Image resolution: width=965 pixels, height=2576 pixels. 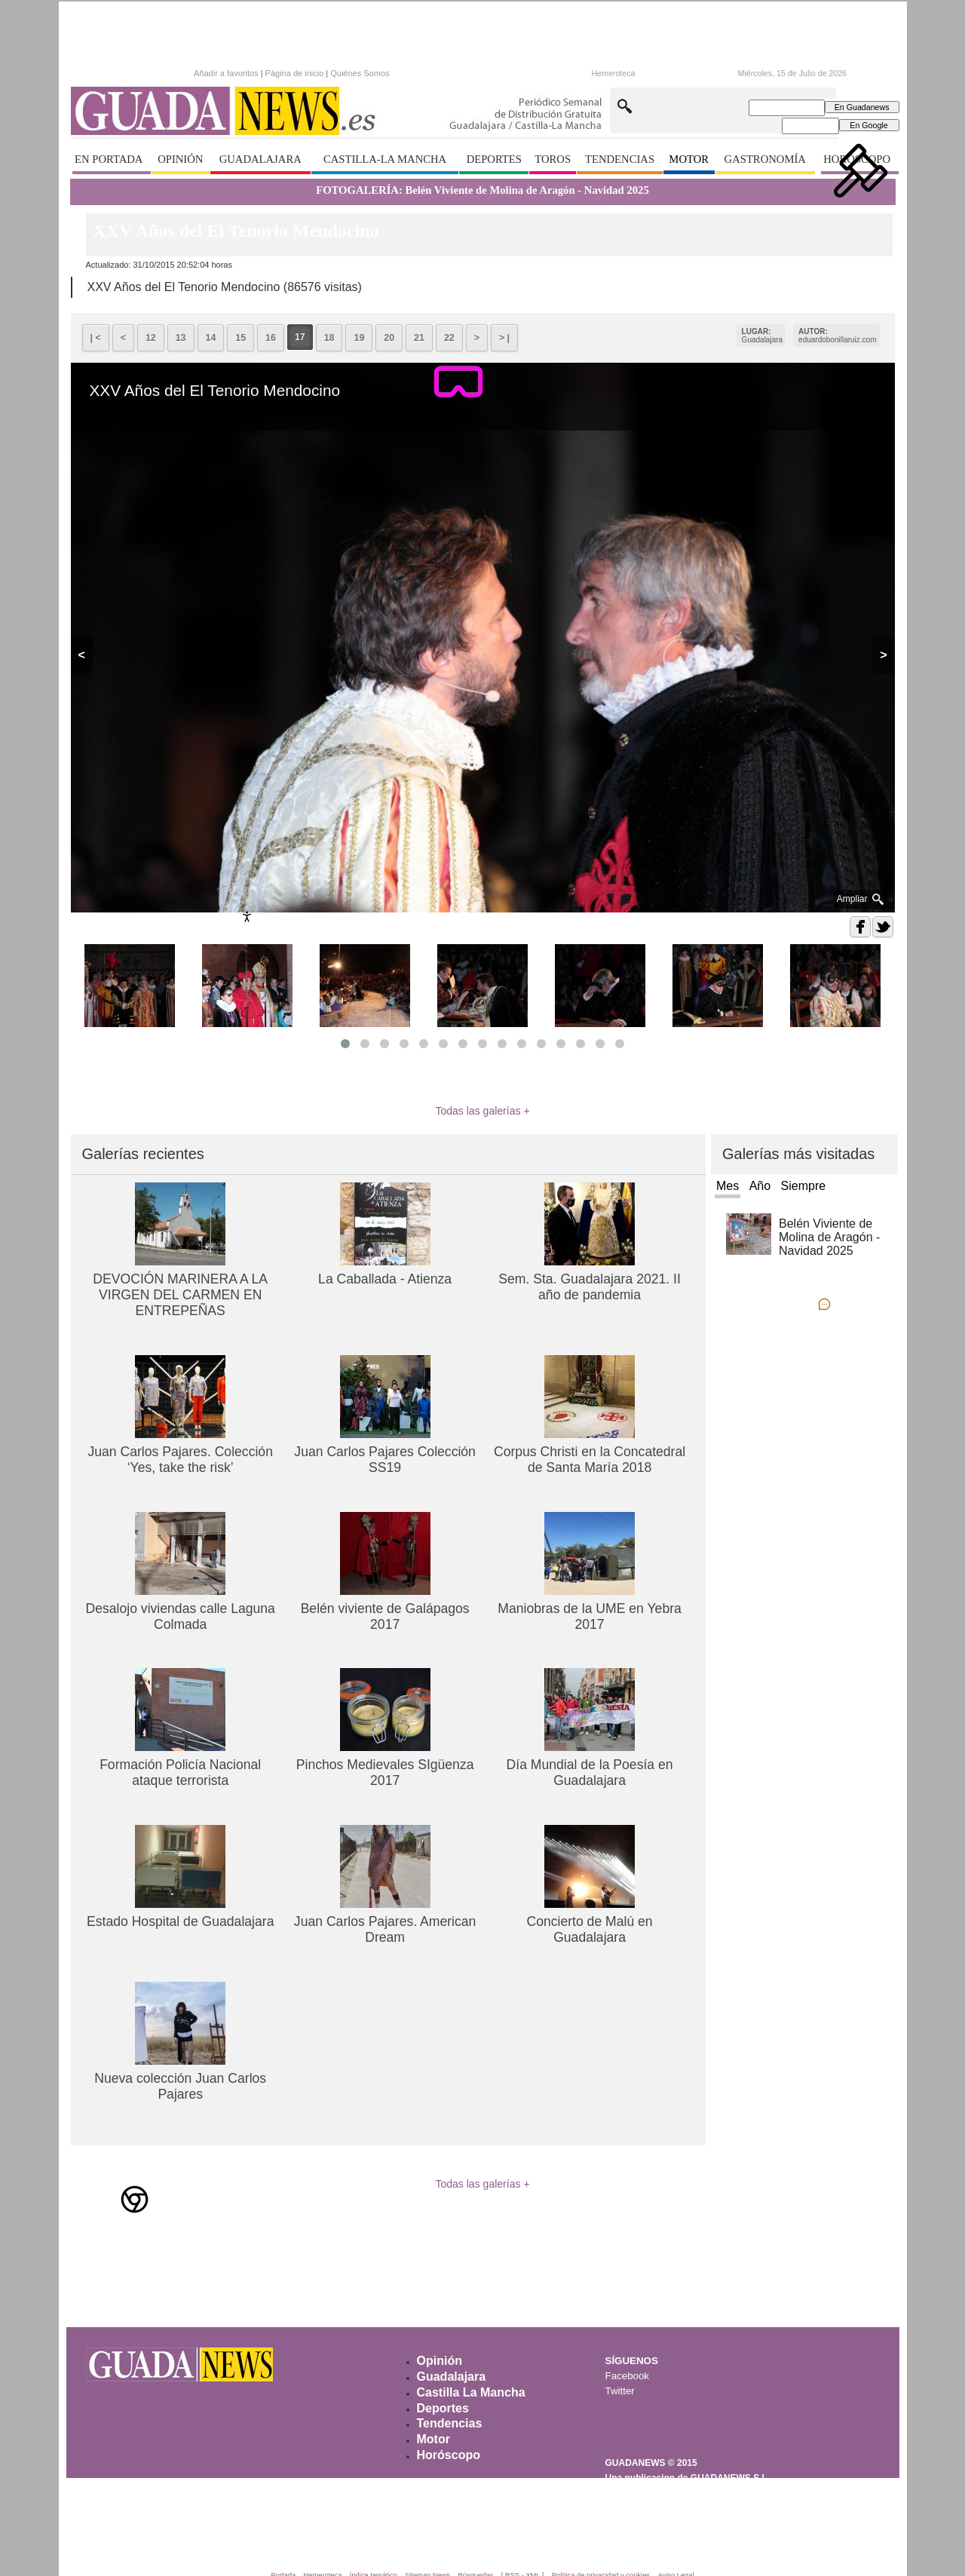 I want to click on indicates pedestrian or walking mode, so click(x=247, y=916).